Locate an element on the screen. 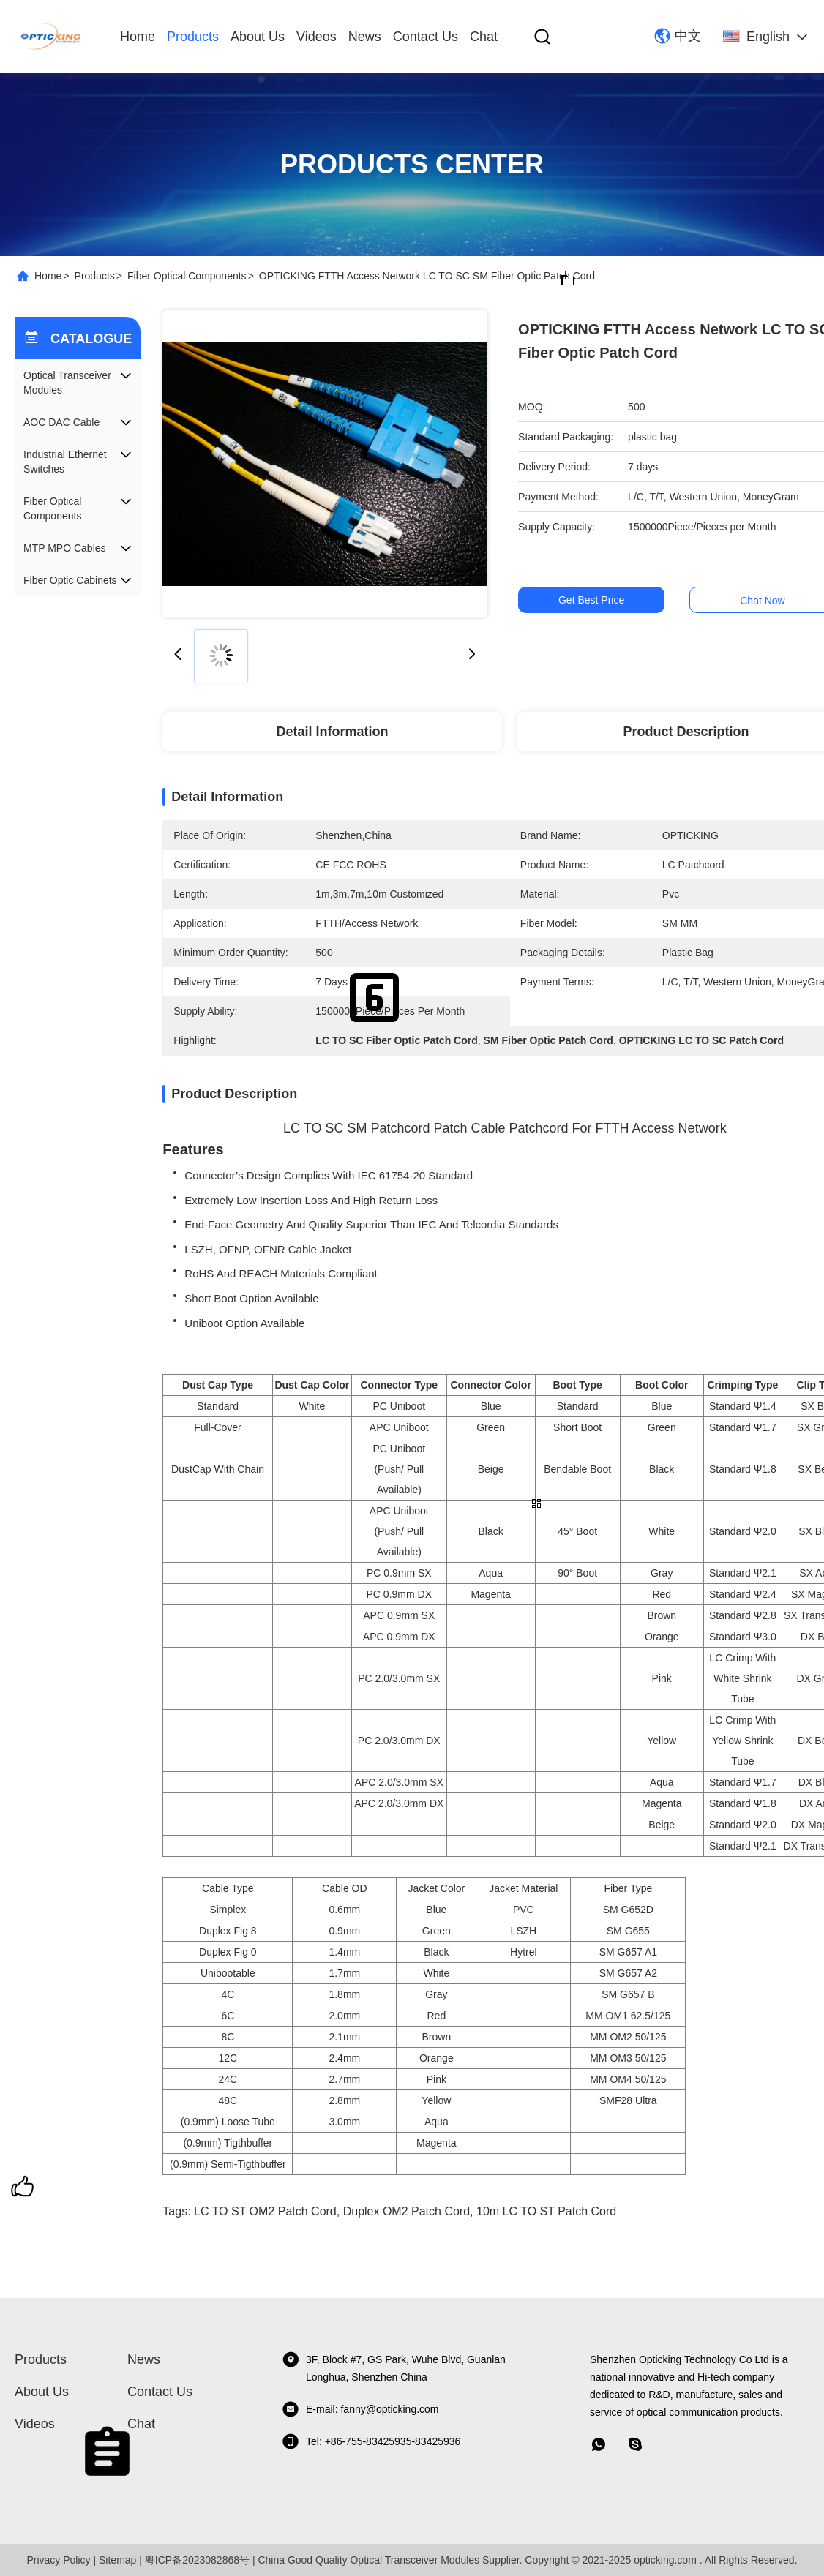 The image size is (824, 2576). like or upvote content is located at coordinates (22, 2187).